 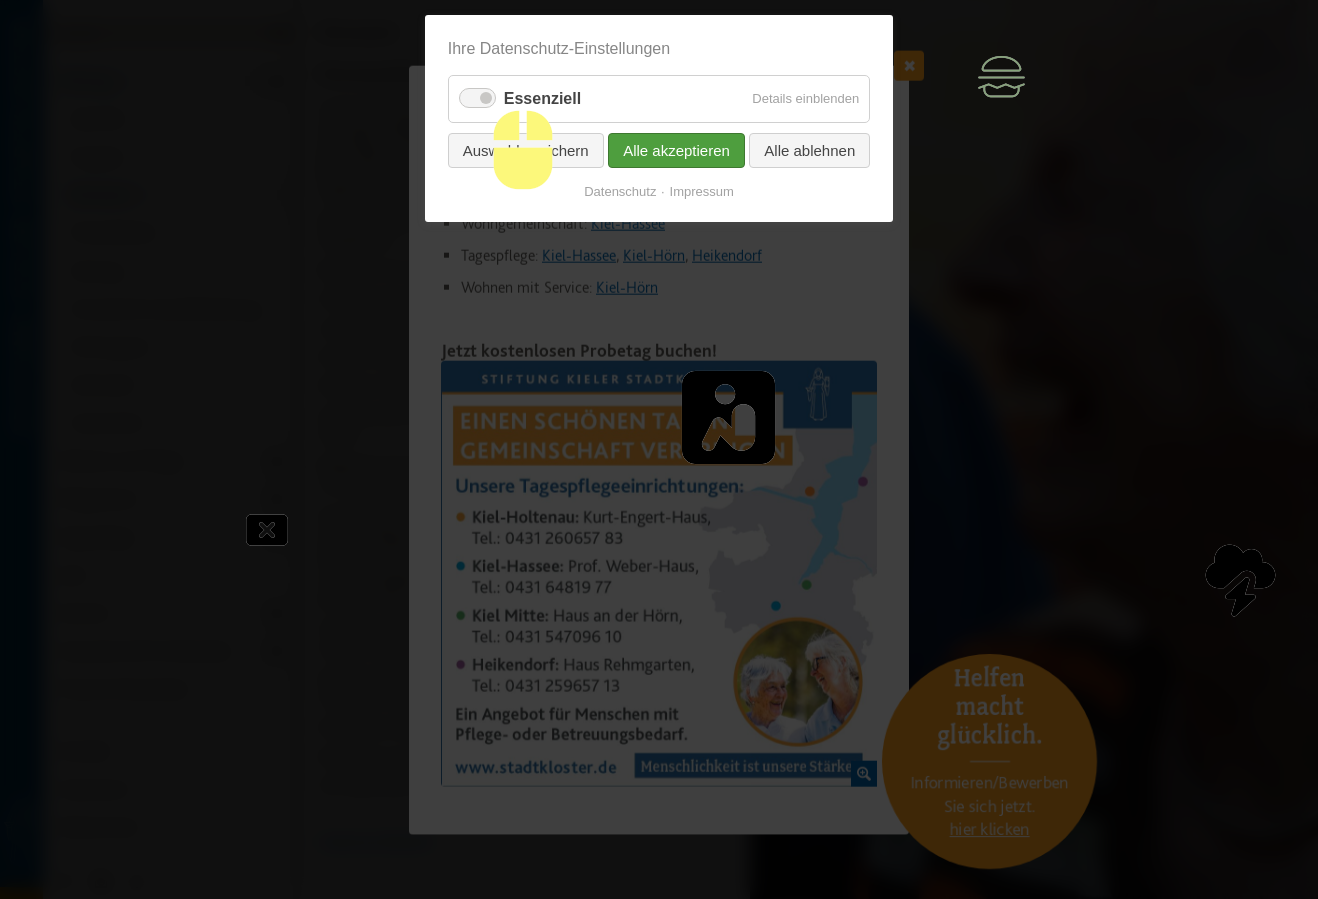 I want to click on indicates mouse input device settings, so click(x=523, y=150).